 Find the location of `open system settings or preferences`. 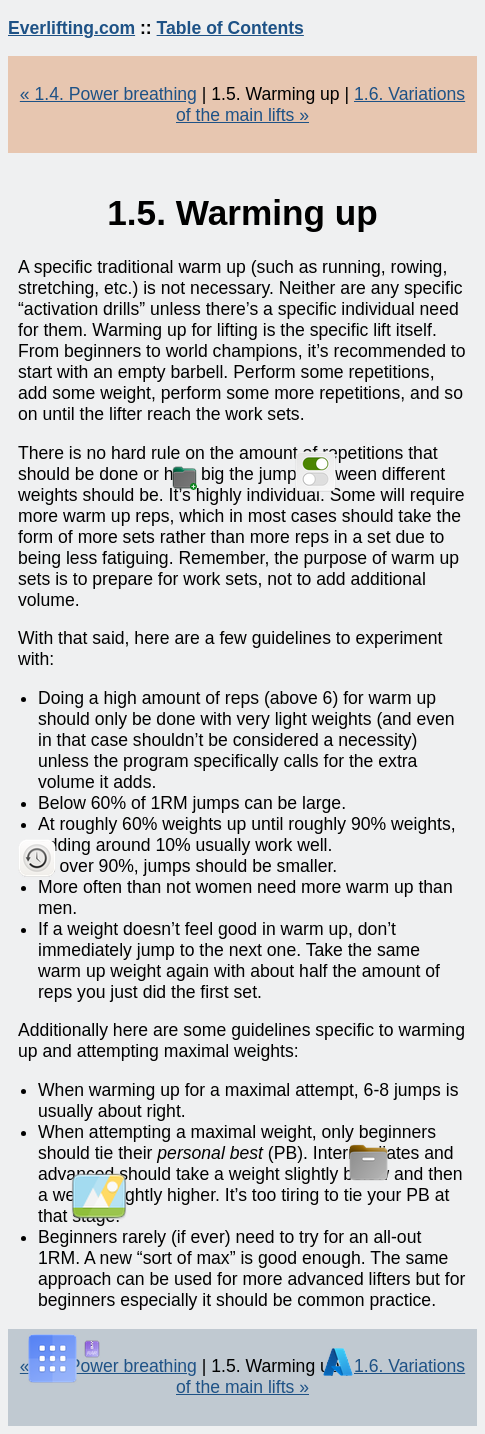

open system settings or preferences is located at coordinates (315, 471).